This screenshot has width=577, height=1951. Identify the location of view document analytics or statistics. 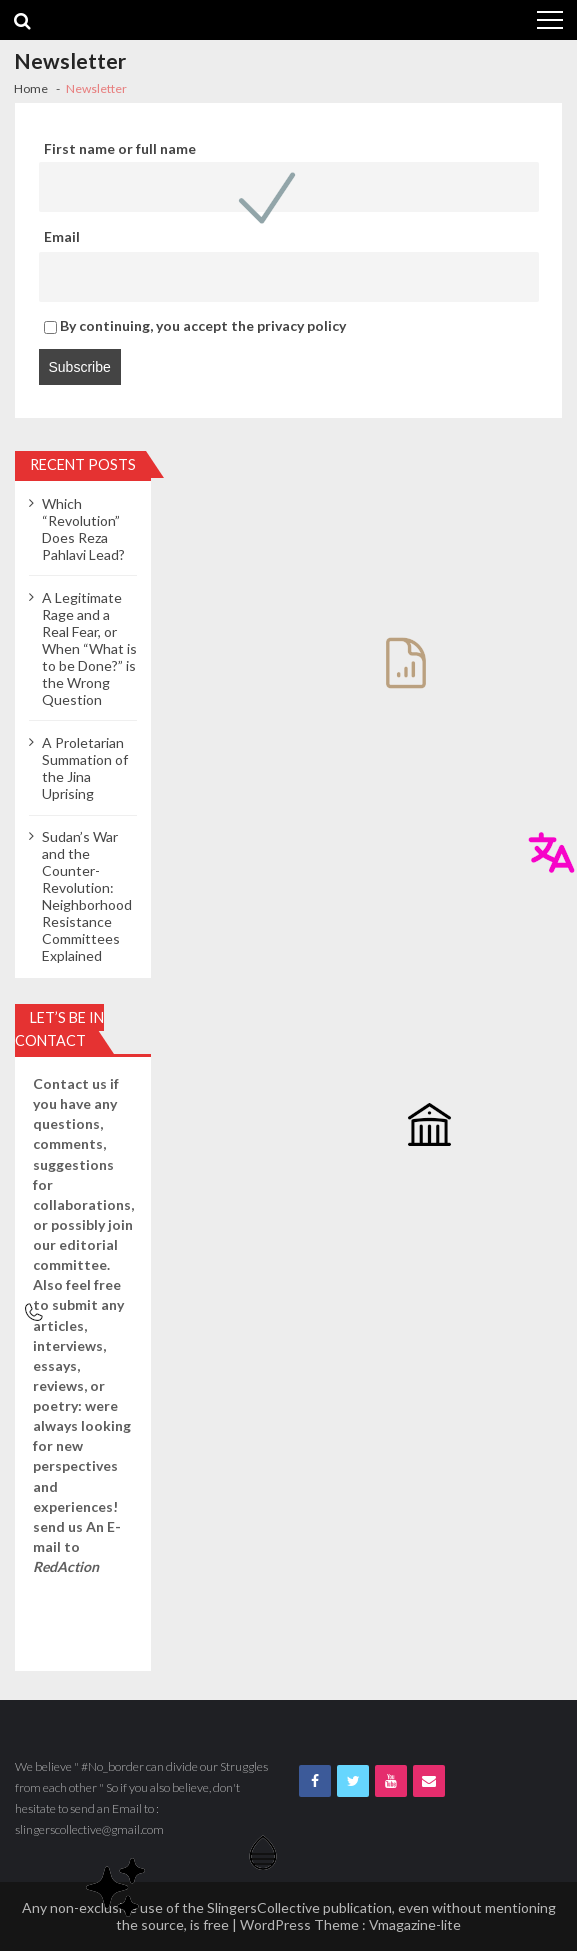
(406, 663).